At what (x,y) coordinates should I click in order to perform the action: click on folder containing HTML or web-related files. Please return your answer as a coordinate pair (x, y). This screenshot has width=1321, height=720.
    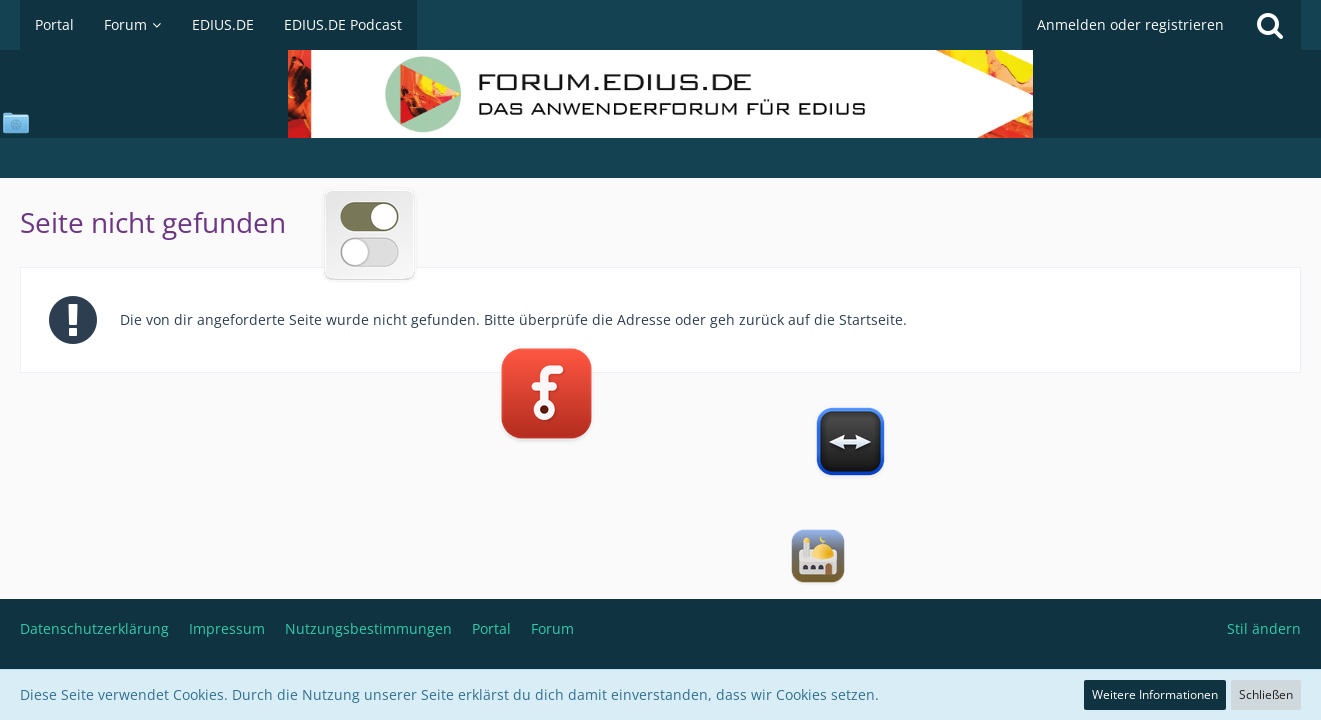
    Looking at the image, I should click on (16, 123).